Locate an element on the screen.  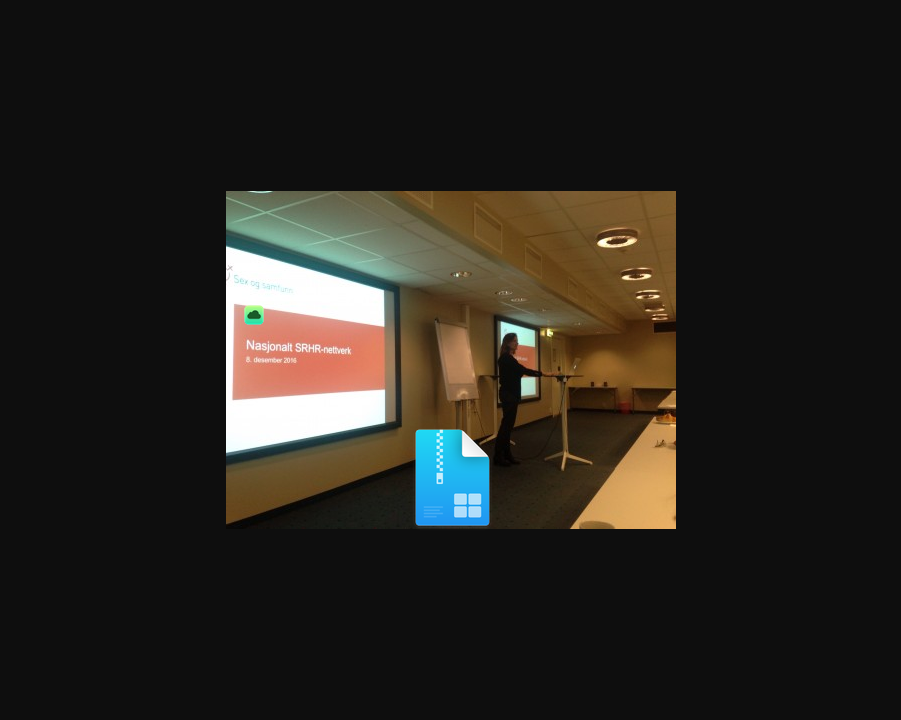
open 4k video downloader app is located at coordinates (254, 315).